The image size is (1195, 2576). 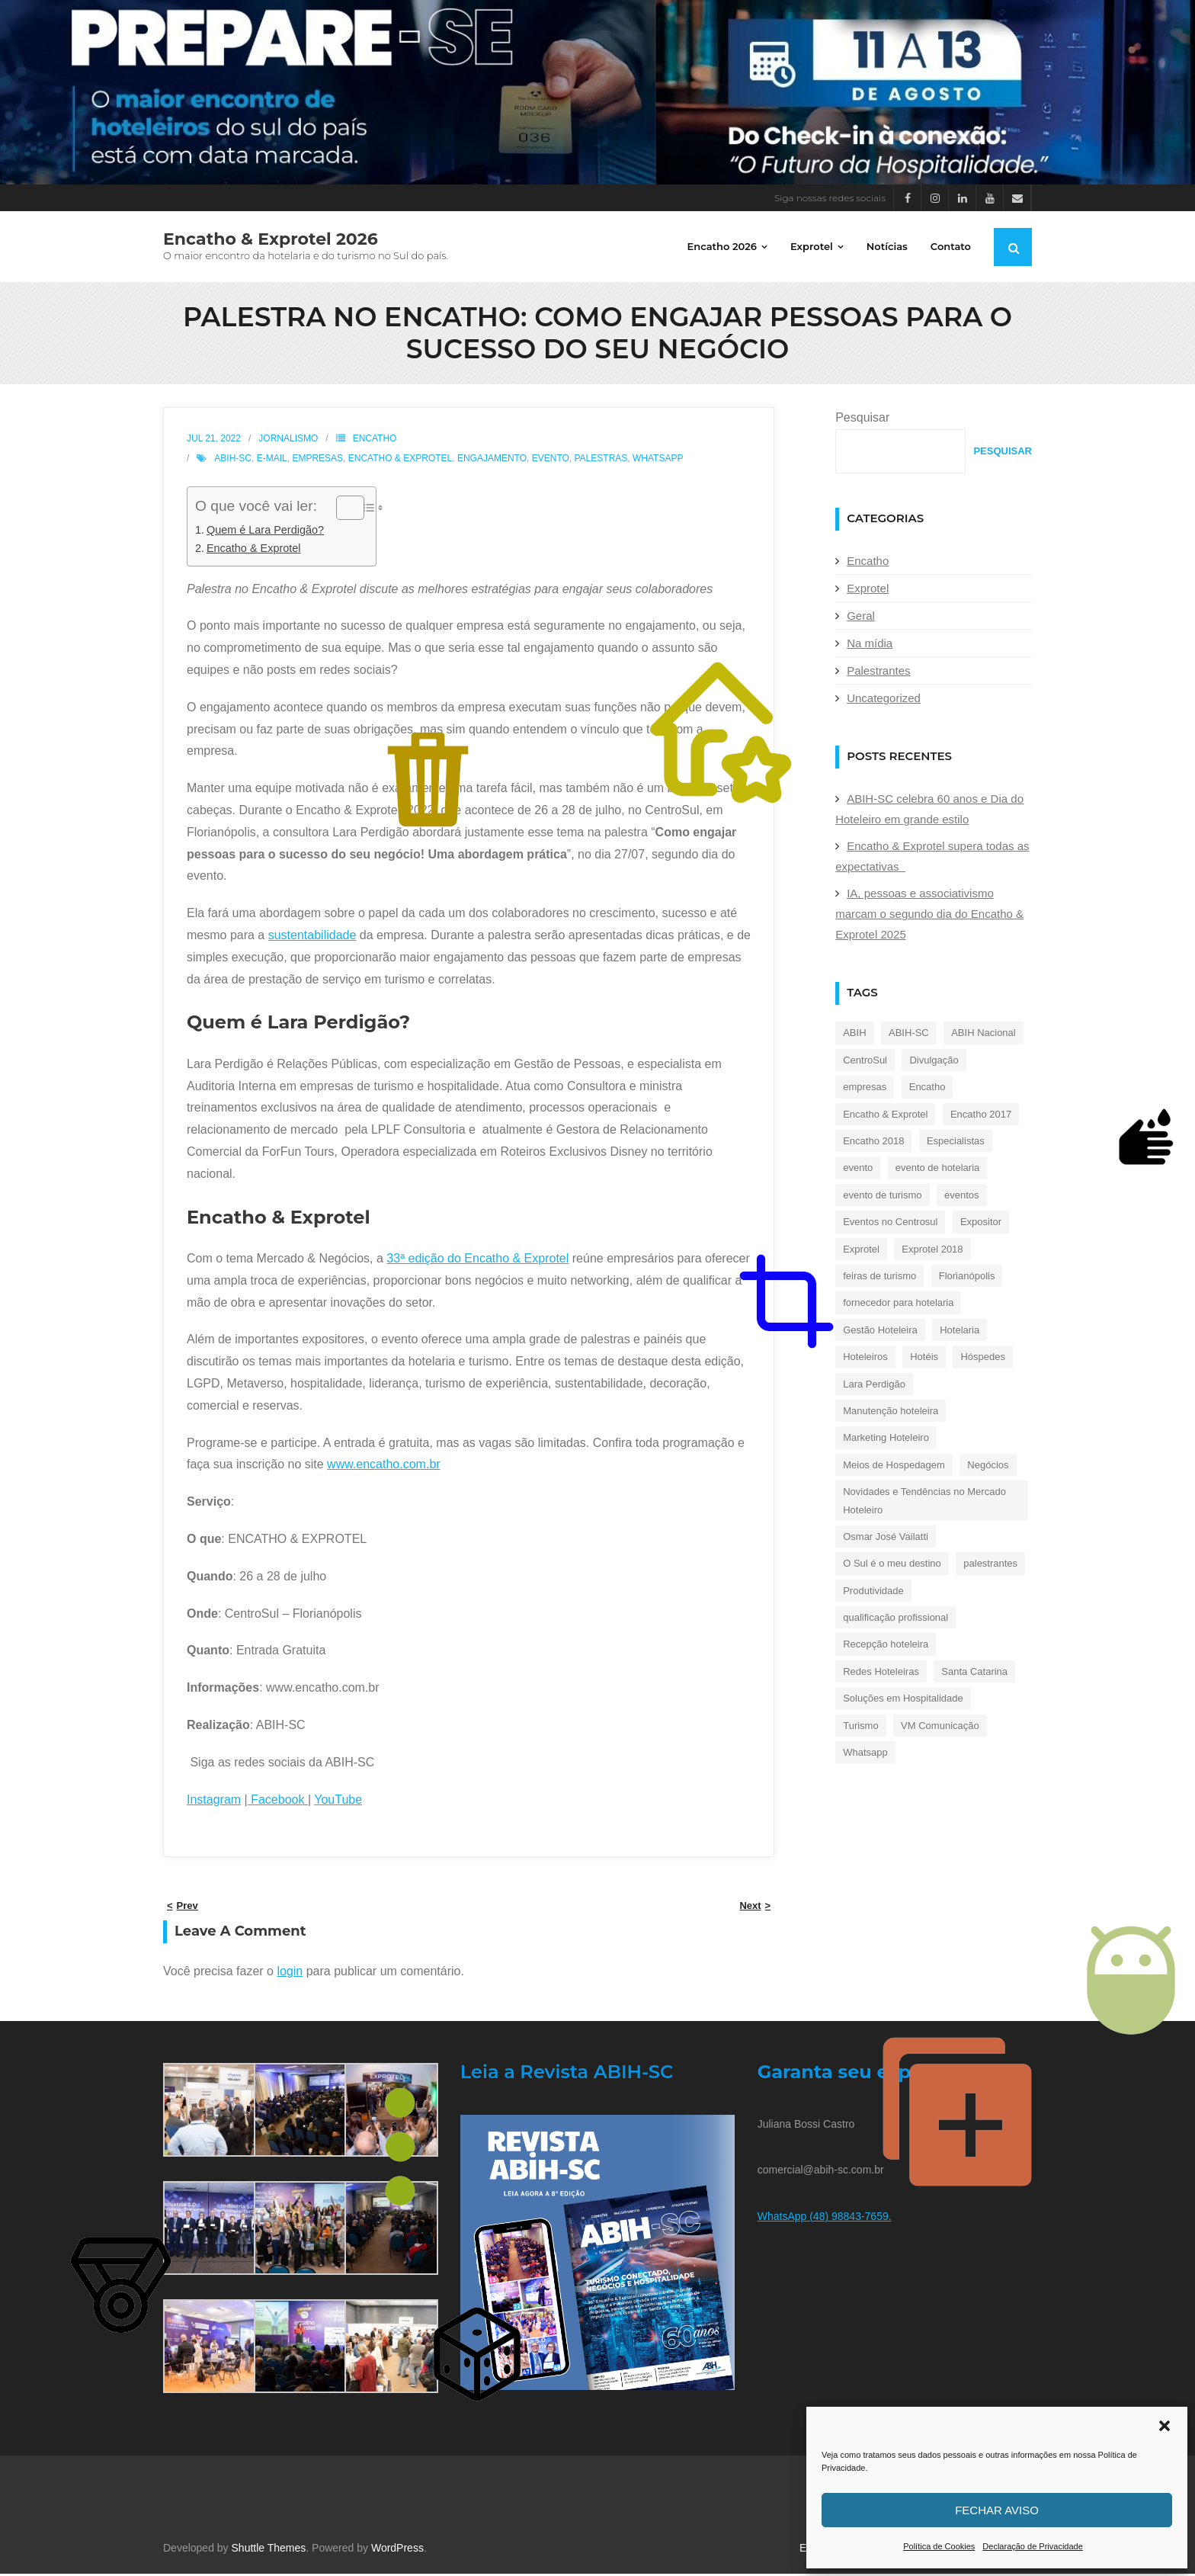 I want to click on duplicate or copy an item, so click(x=957, y=2112).